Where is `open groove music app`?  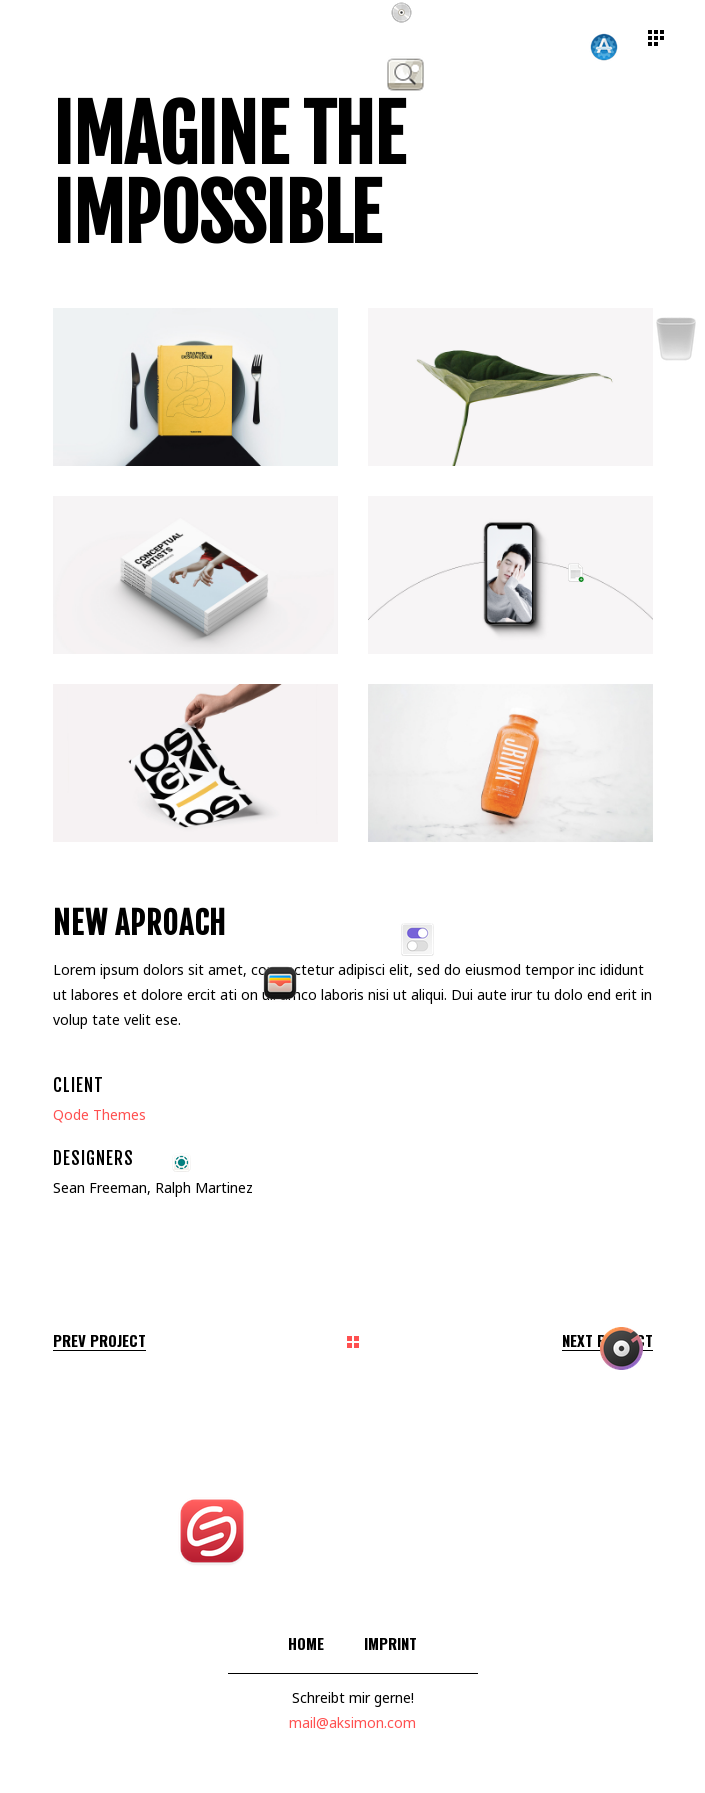 open groove music app is located at coordinates (621, 1348).